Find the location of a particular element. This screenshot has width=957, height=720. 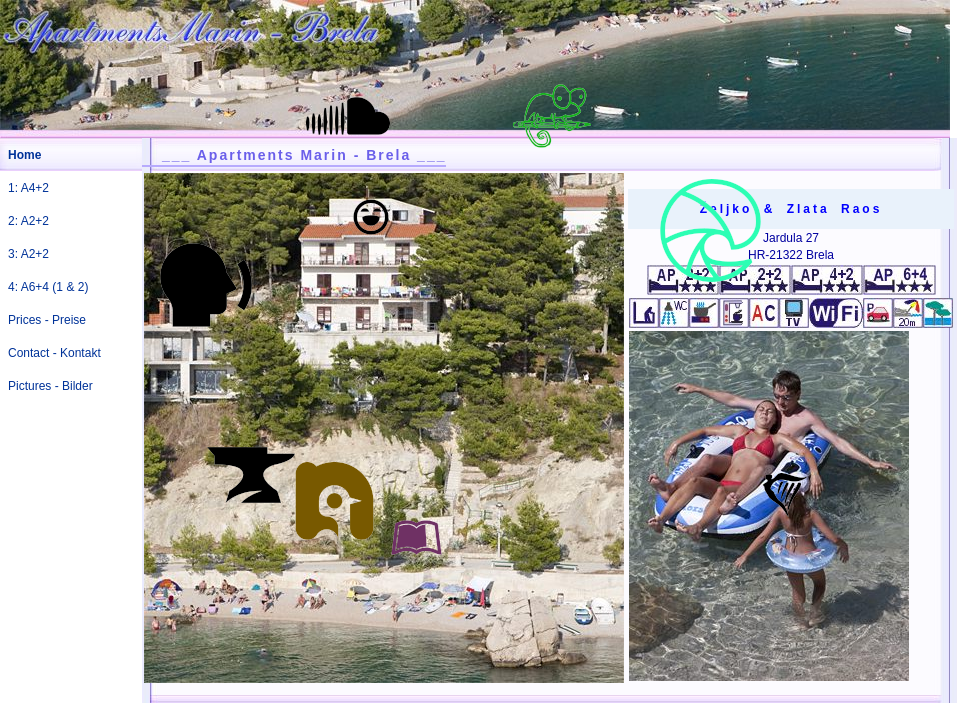

open notepad++ text editor is located at coordinates (552, 116).